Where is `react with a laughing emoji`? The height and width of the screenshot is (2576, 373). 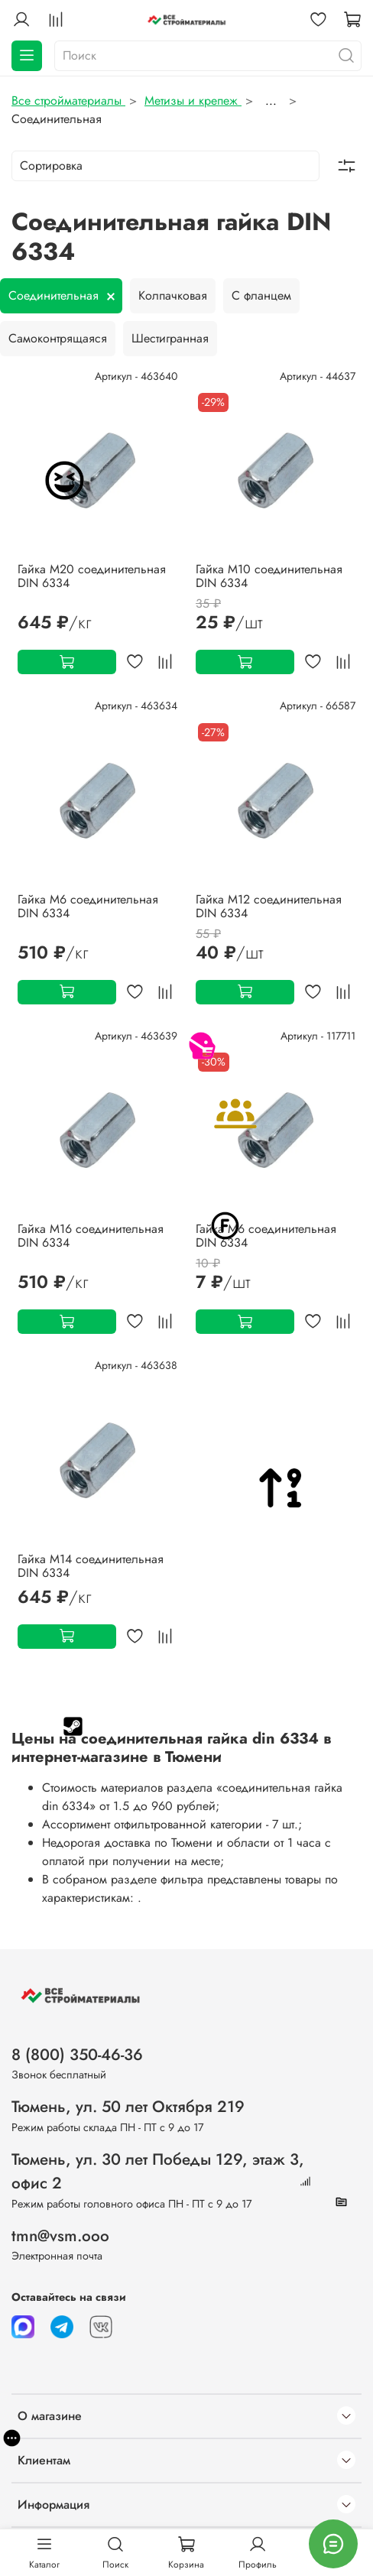
react with a laughing emoji is located at coordinates (64, 480).